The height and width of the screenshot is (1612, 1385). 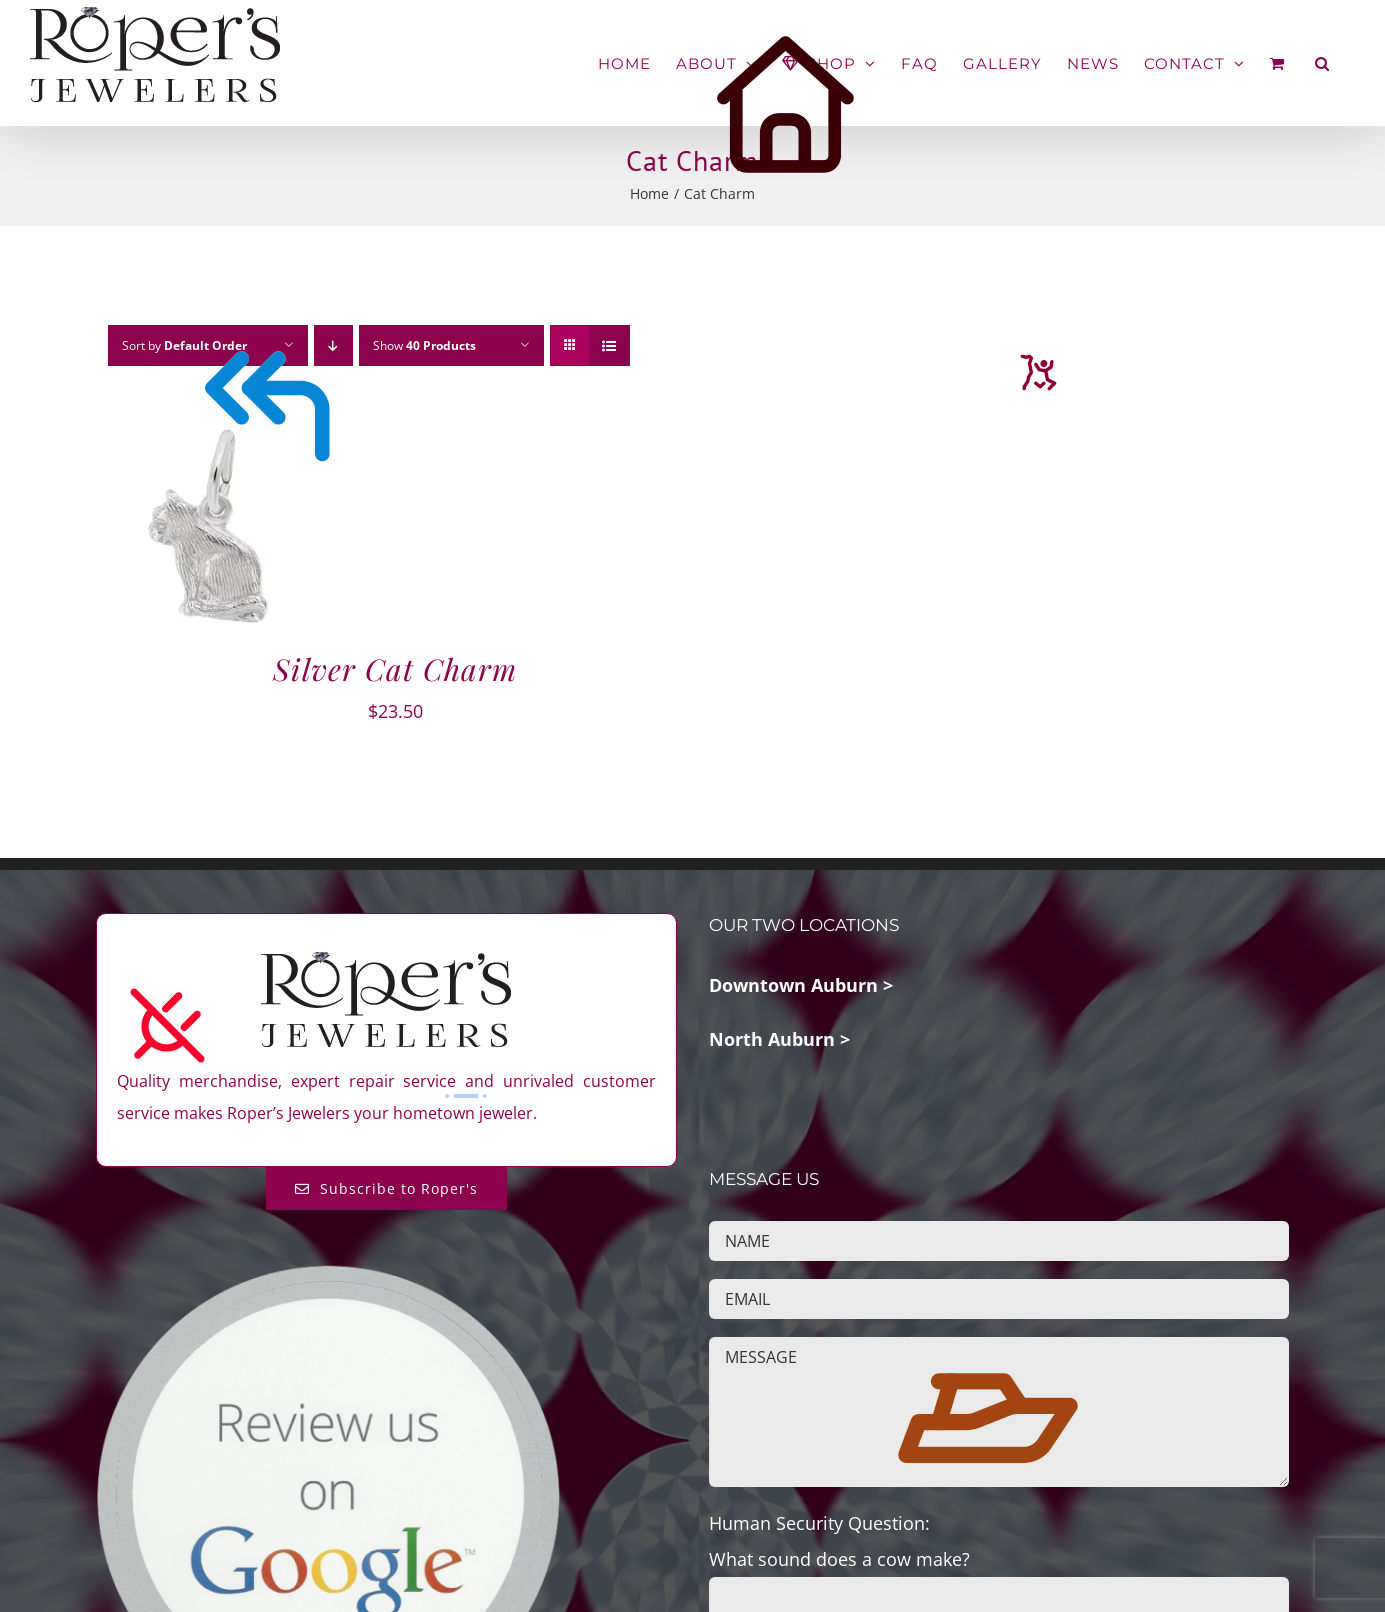 What do you see at coordinates (988, 1414) in the screenshot?
I see `access boat rental or marina services` at bounding box center [988, 1414].